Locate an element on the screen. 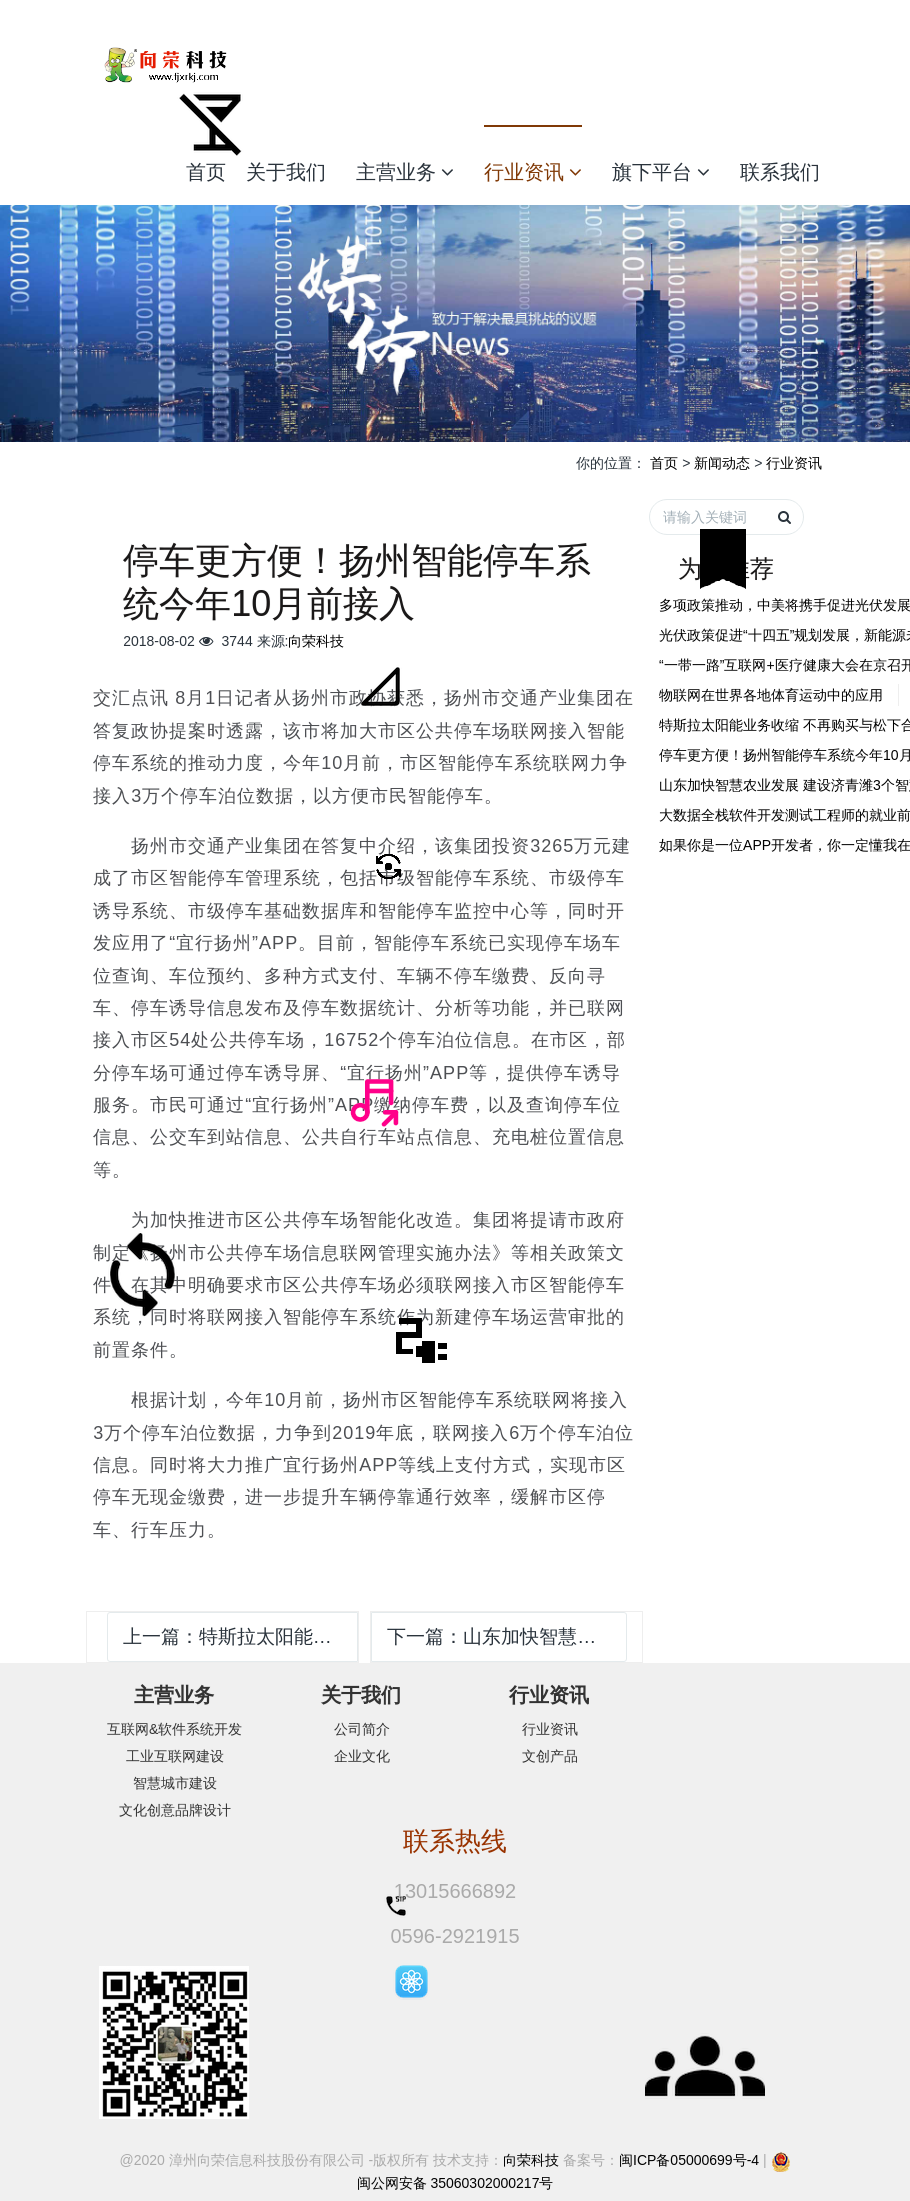 This screenshot has height=2201, width=910. repeat or loop playback is located at coordinates (142, 1274).